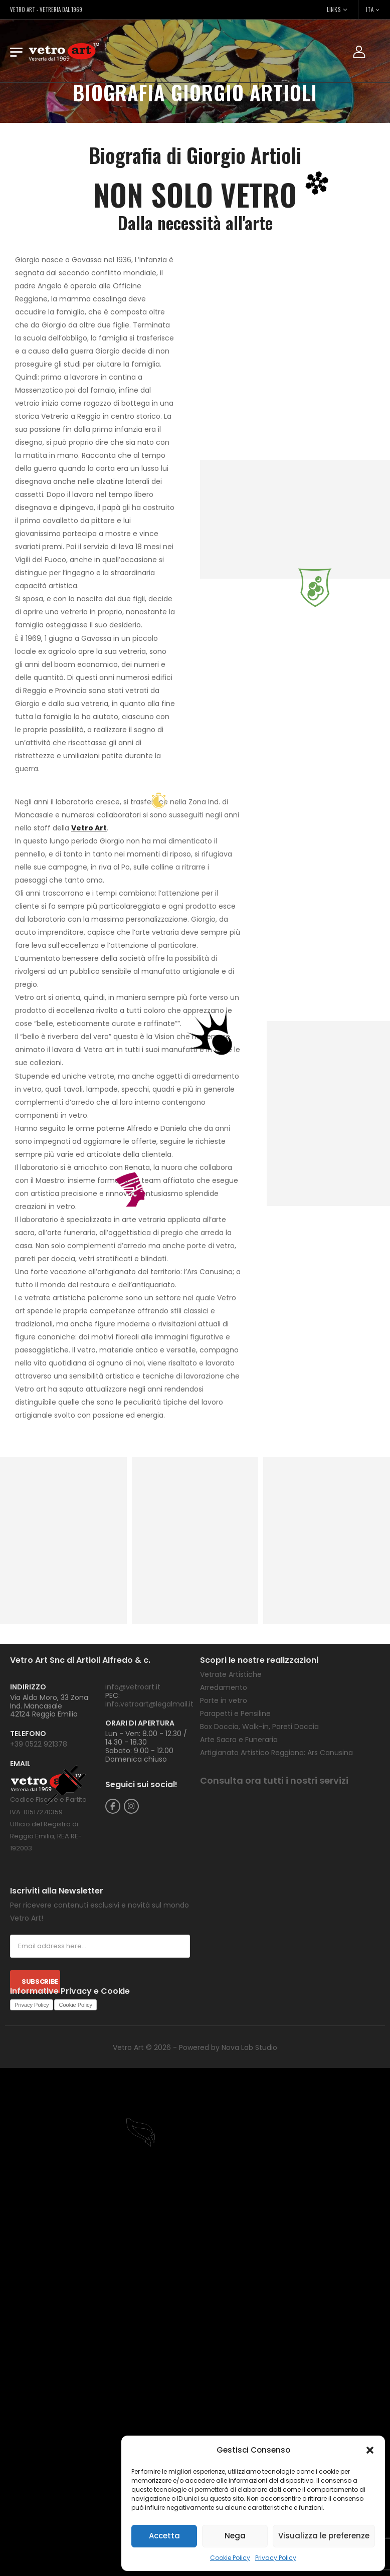  I want to click on connect to a power source, so click(66, 1785).